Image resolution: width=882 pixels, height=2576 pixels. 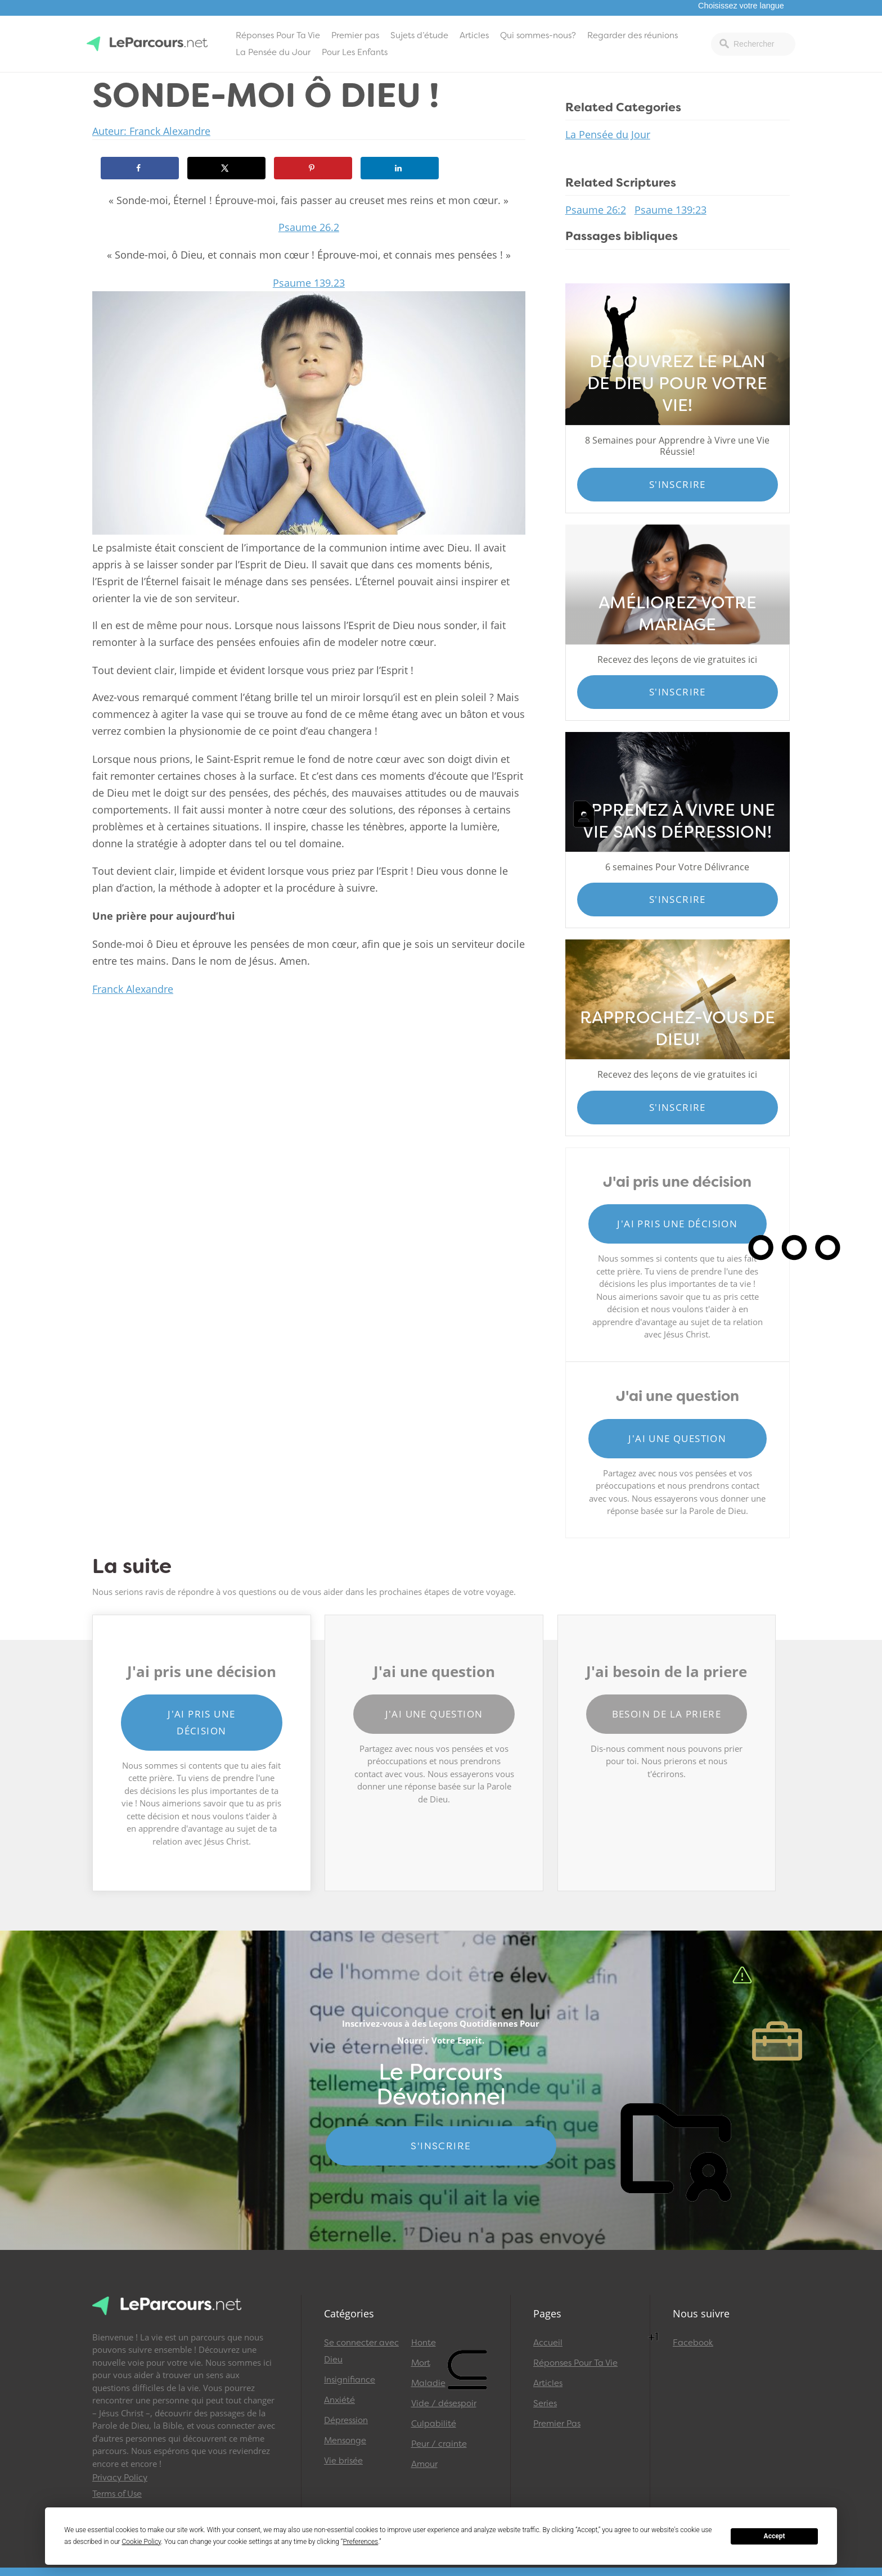 What do you see at coordinates (794, 1248) in the screenshot?
I see `open more options menu` at bounding box center [794, 1248].